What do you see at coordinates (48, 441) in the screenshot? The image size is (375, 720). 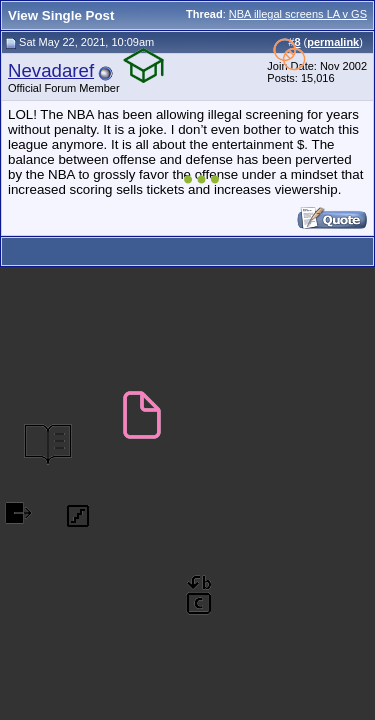 I see `open reading mode or e-reader` at bounding box center [48, 441].